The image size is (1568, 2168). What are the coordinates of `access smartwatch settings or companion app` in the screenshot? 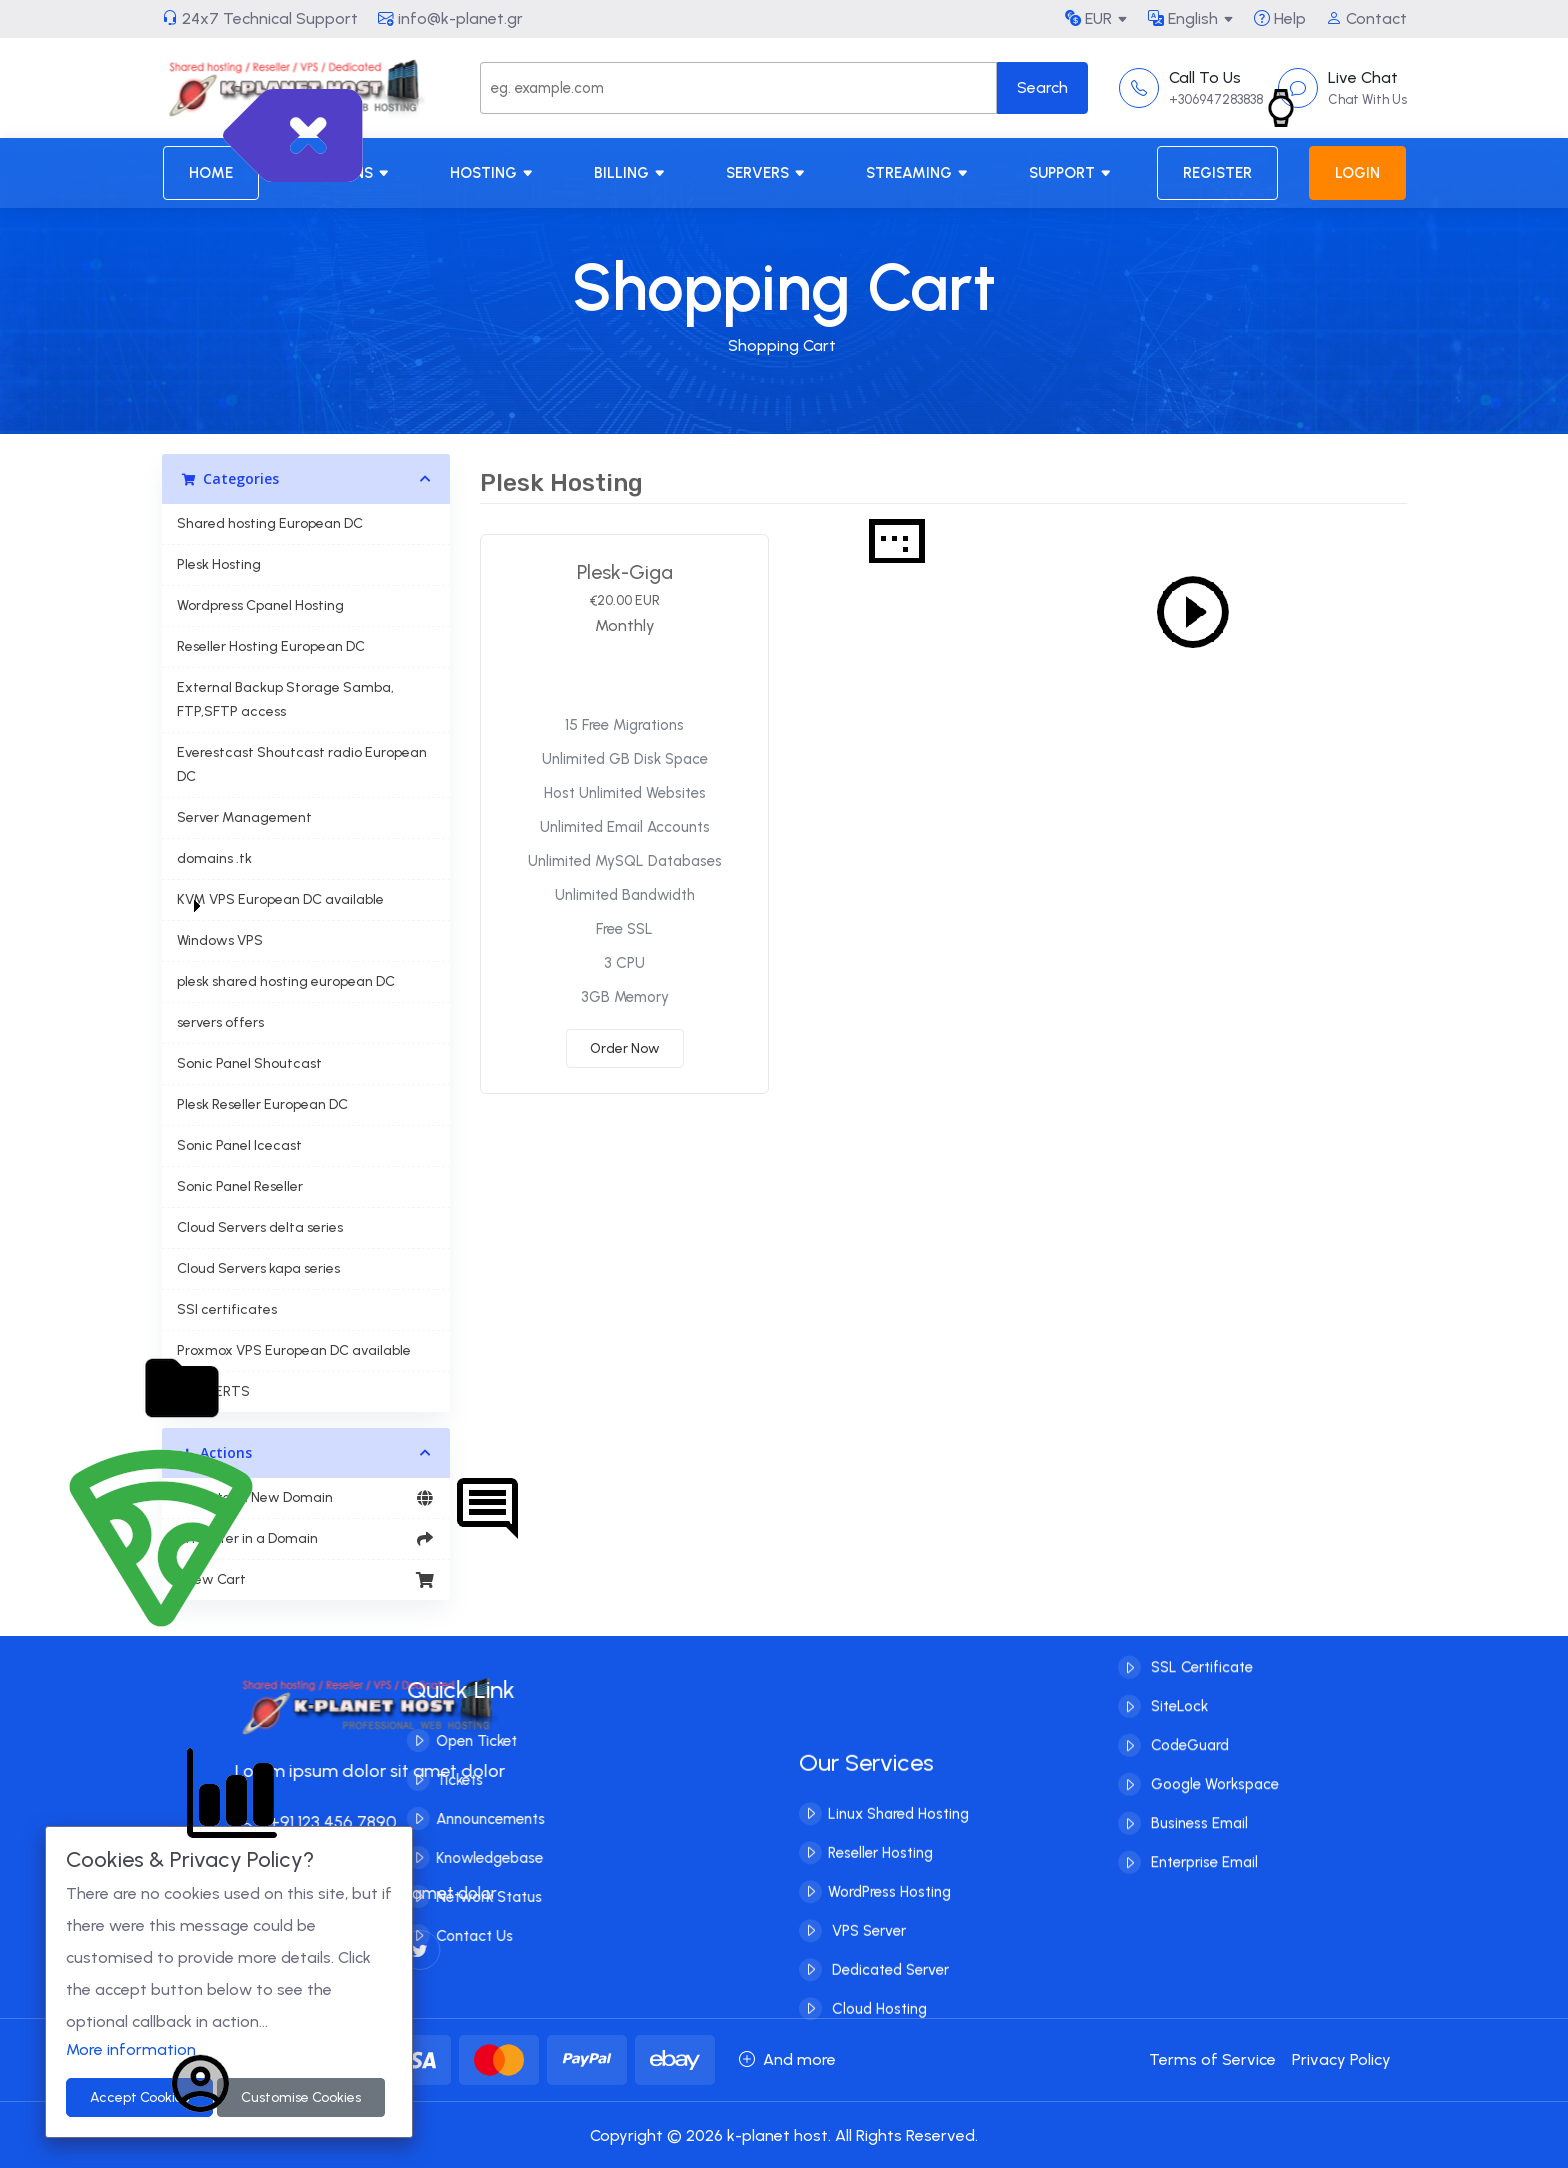 It's located at (1281, 108).